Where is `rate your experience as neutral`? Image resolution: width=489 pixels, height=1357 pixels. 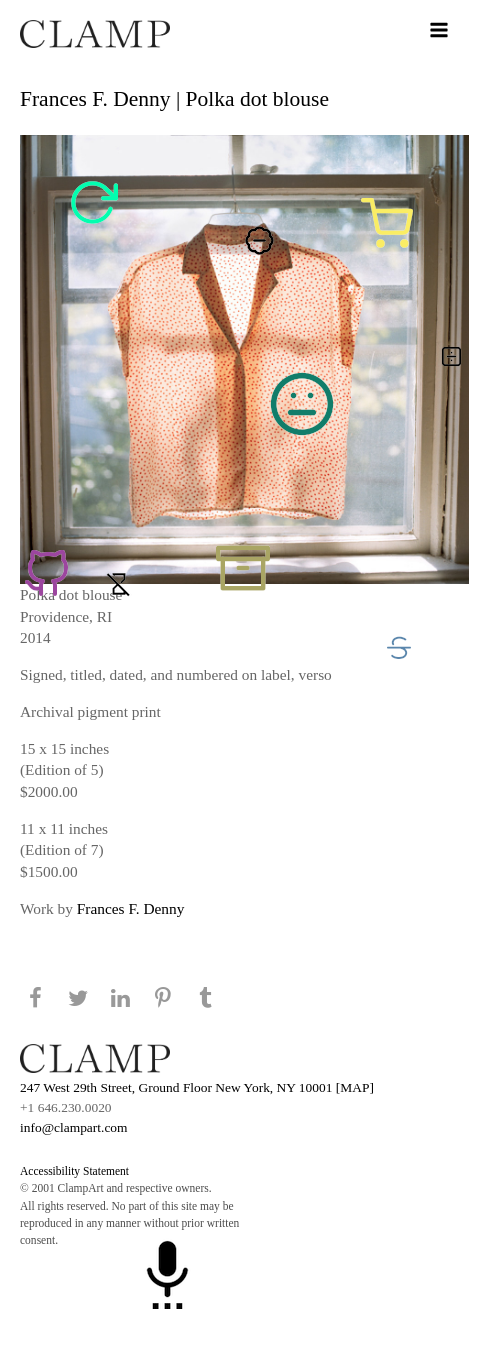 rate your experience as neutral is located at coordinates (302, 404).